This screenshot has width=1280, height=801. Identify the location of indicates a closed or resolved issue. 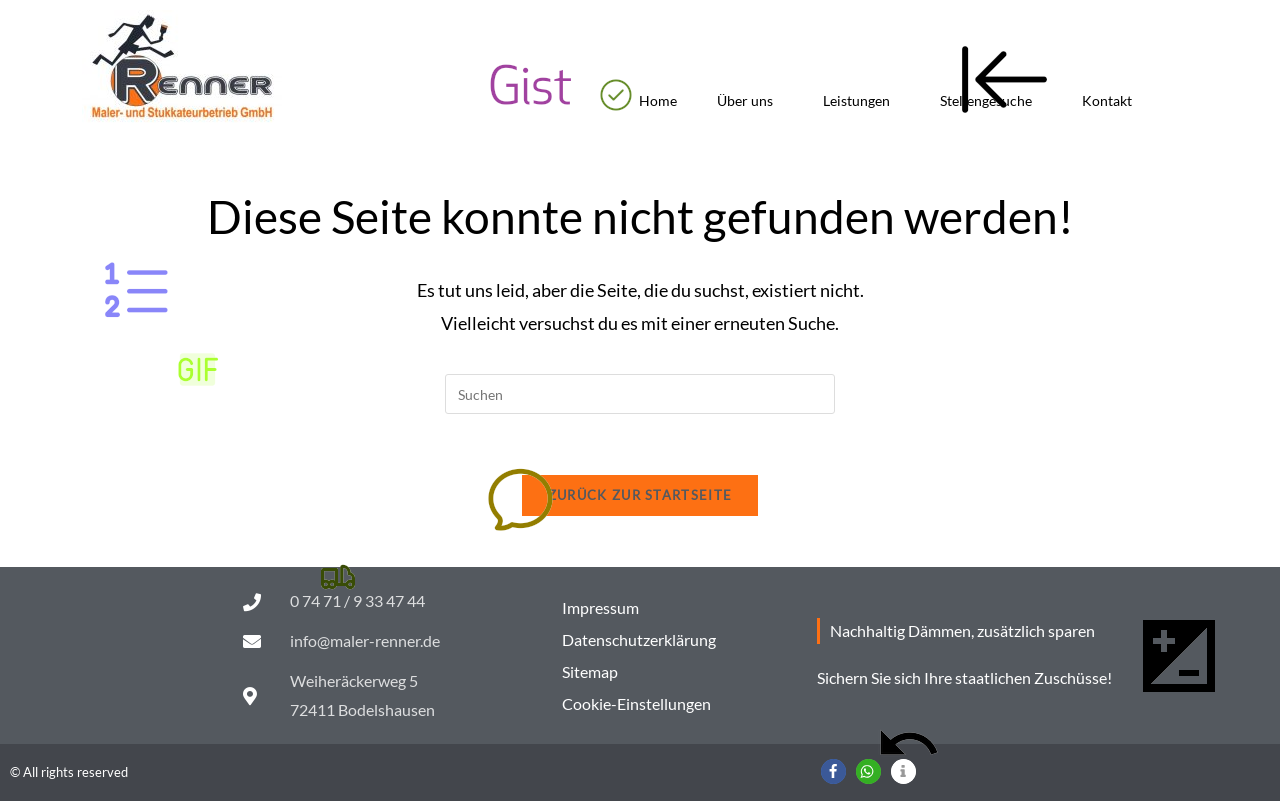
(616, 95).